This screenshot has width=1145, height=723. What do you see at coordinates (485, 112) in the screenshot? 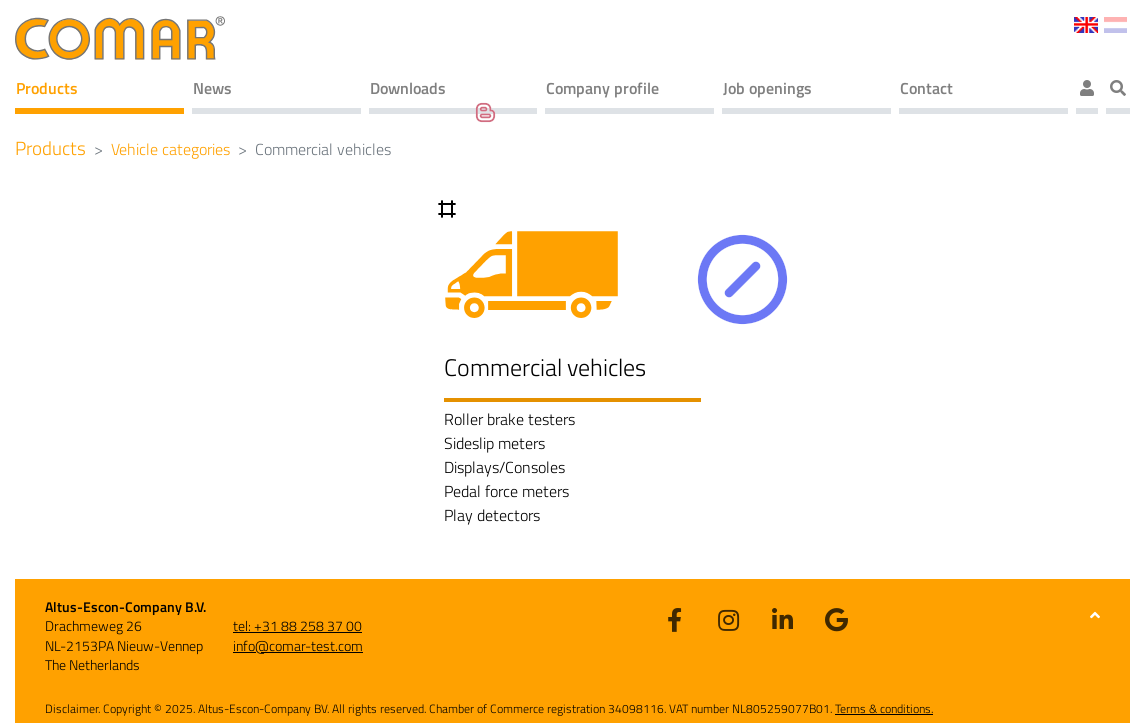
I see `open blogger app` at bounding box center [485, 112].